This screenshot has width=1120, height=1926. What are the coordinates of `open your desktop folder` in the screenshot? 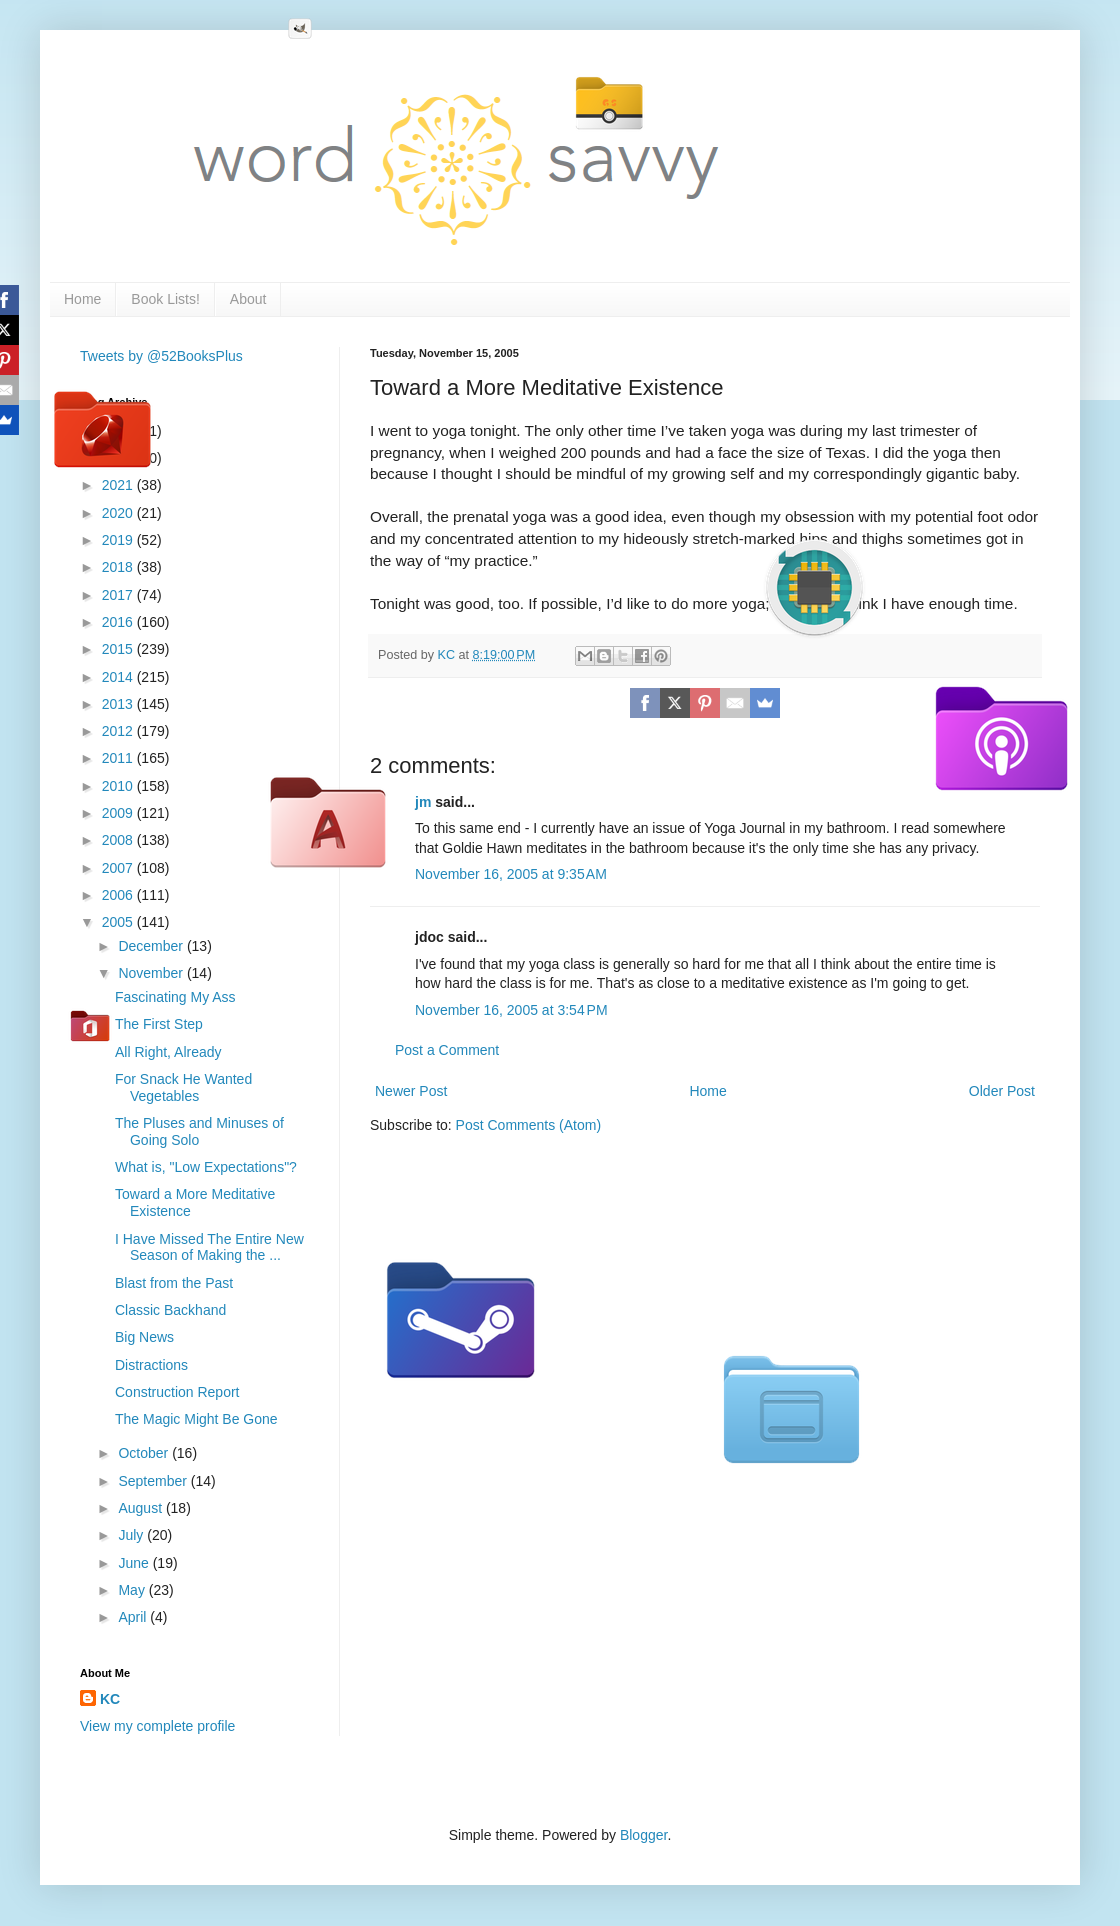 It's located at (791, 1409).